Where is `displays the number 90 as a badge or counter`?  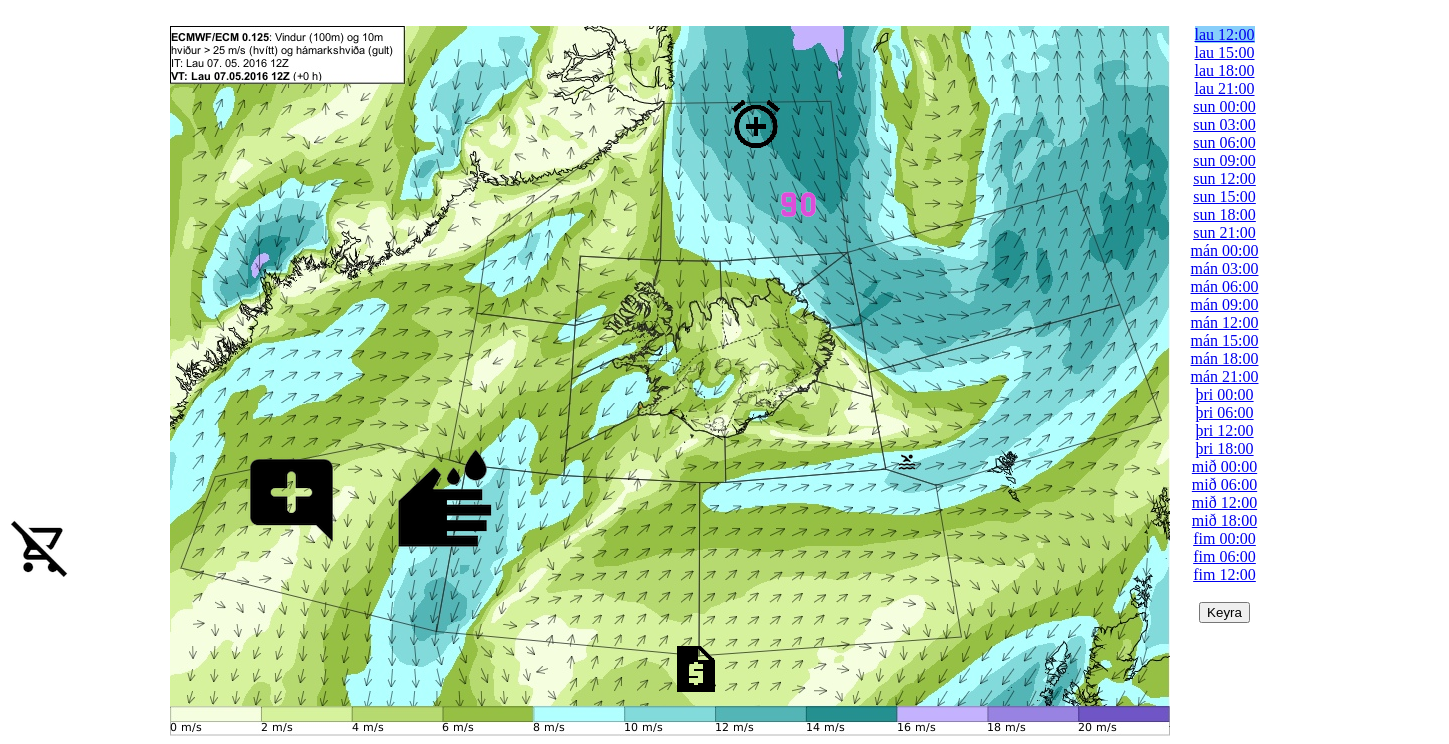 displays the number 90 as a badge or counter is located at coordinates (798, 204).